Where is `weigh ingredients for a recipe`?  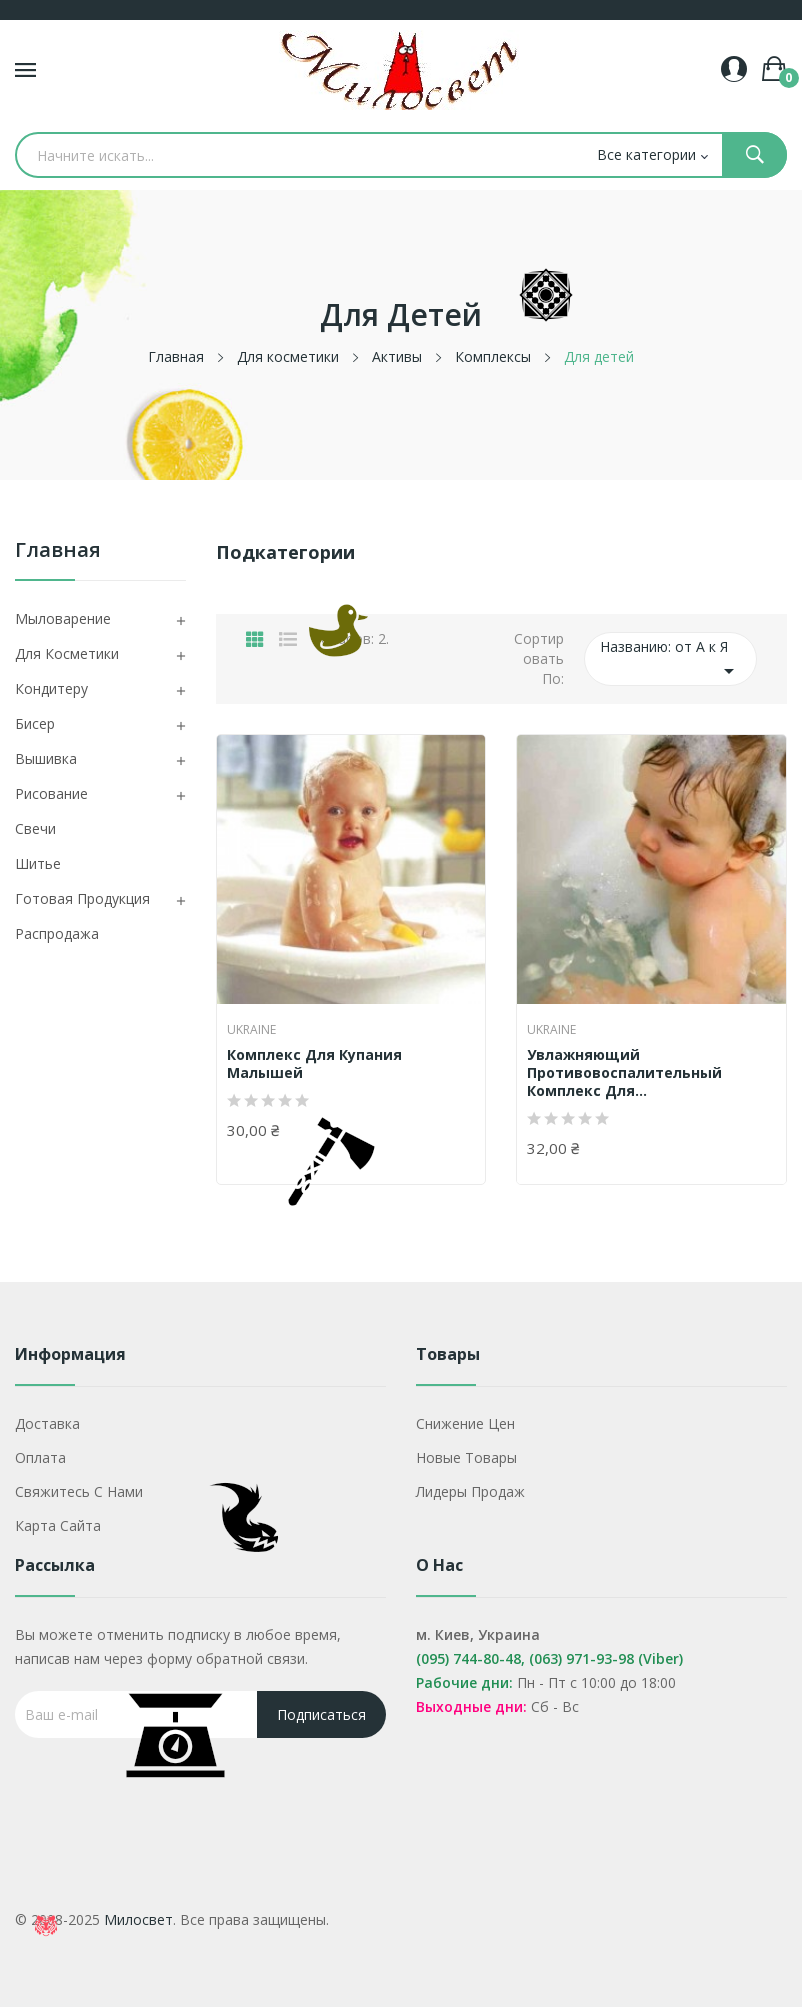
weigh ingredients for a recipe is located at coordinates (175, 1724).